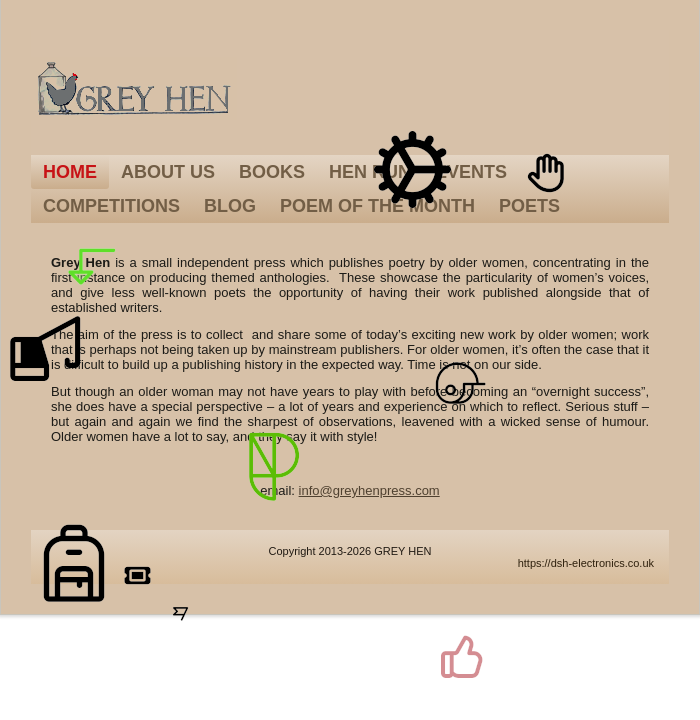 The width and height of the screenshot is (700, 720). What do you see at coordinates (547, 173) in the screenshot?
I see `stop or pause current action` at bounding box center [547, 173].